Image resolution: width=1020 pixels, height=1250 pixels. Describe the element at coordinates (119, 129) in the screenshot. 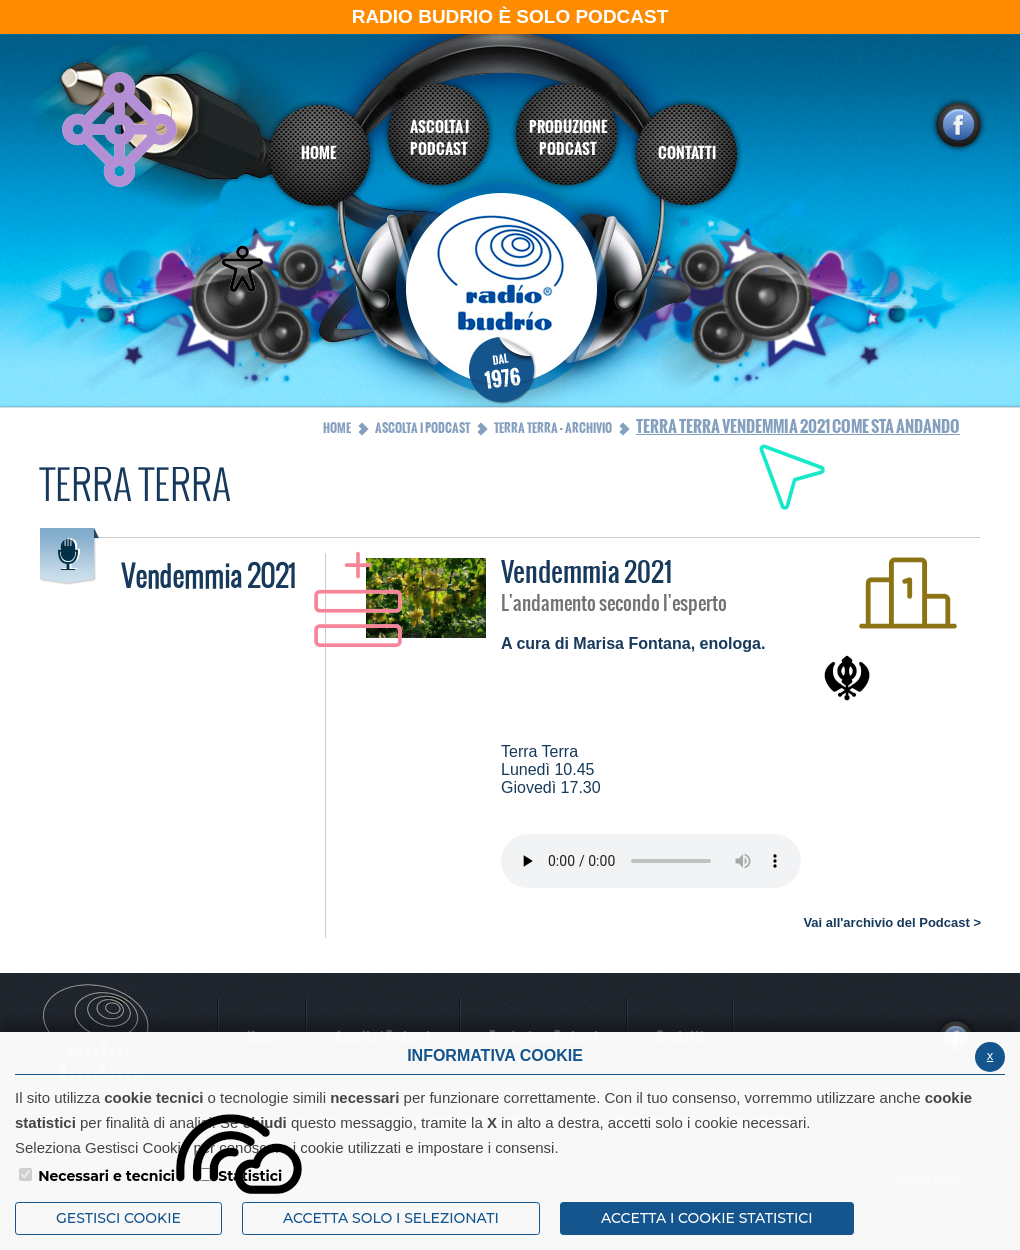

I see `view star-ring network topology` at that location.